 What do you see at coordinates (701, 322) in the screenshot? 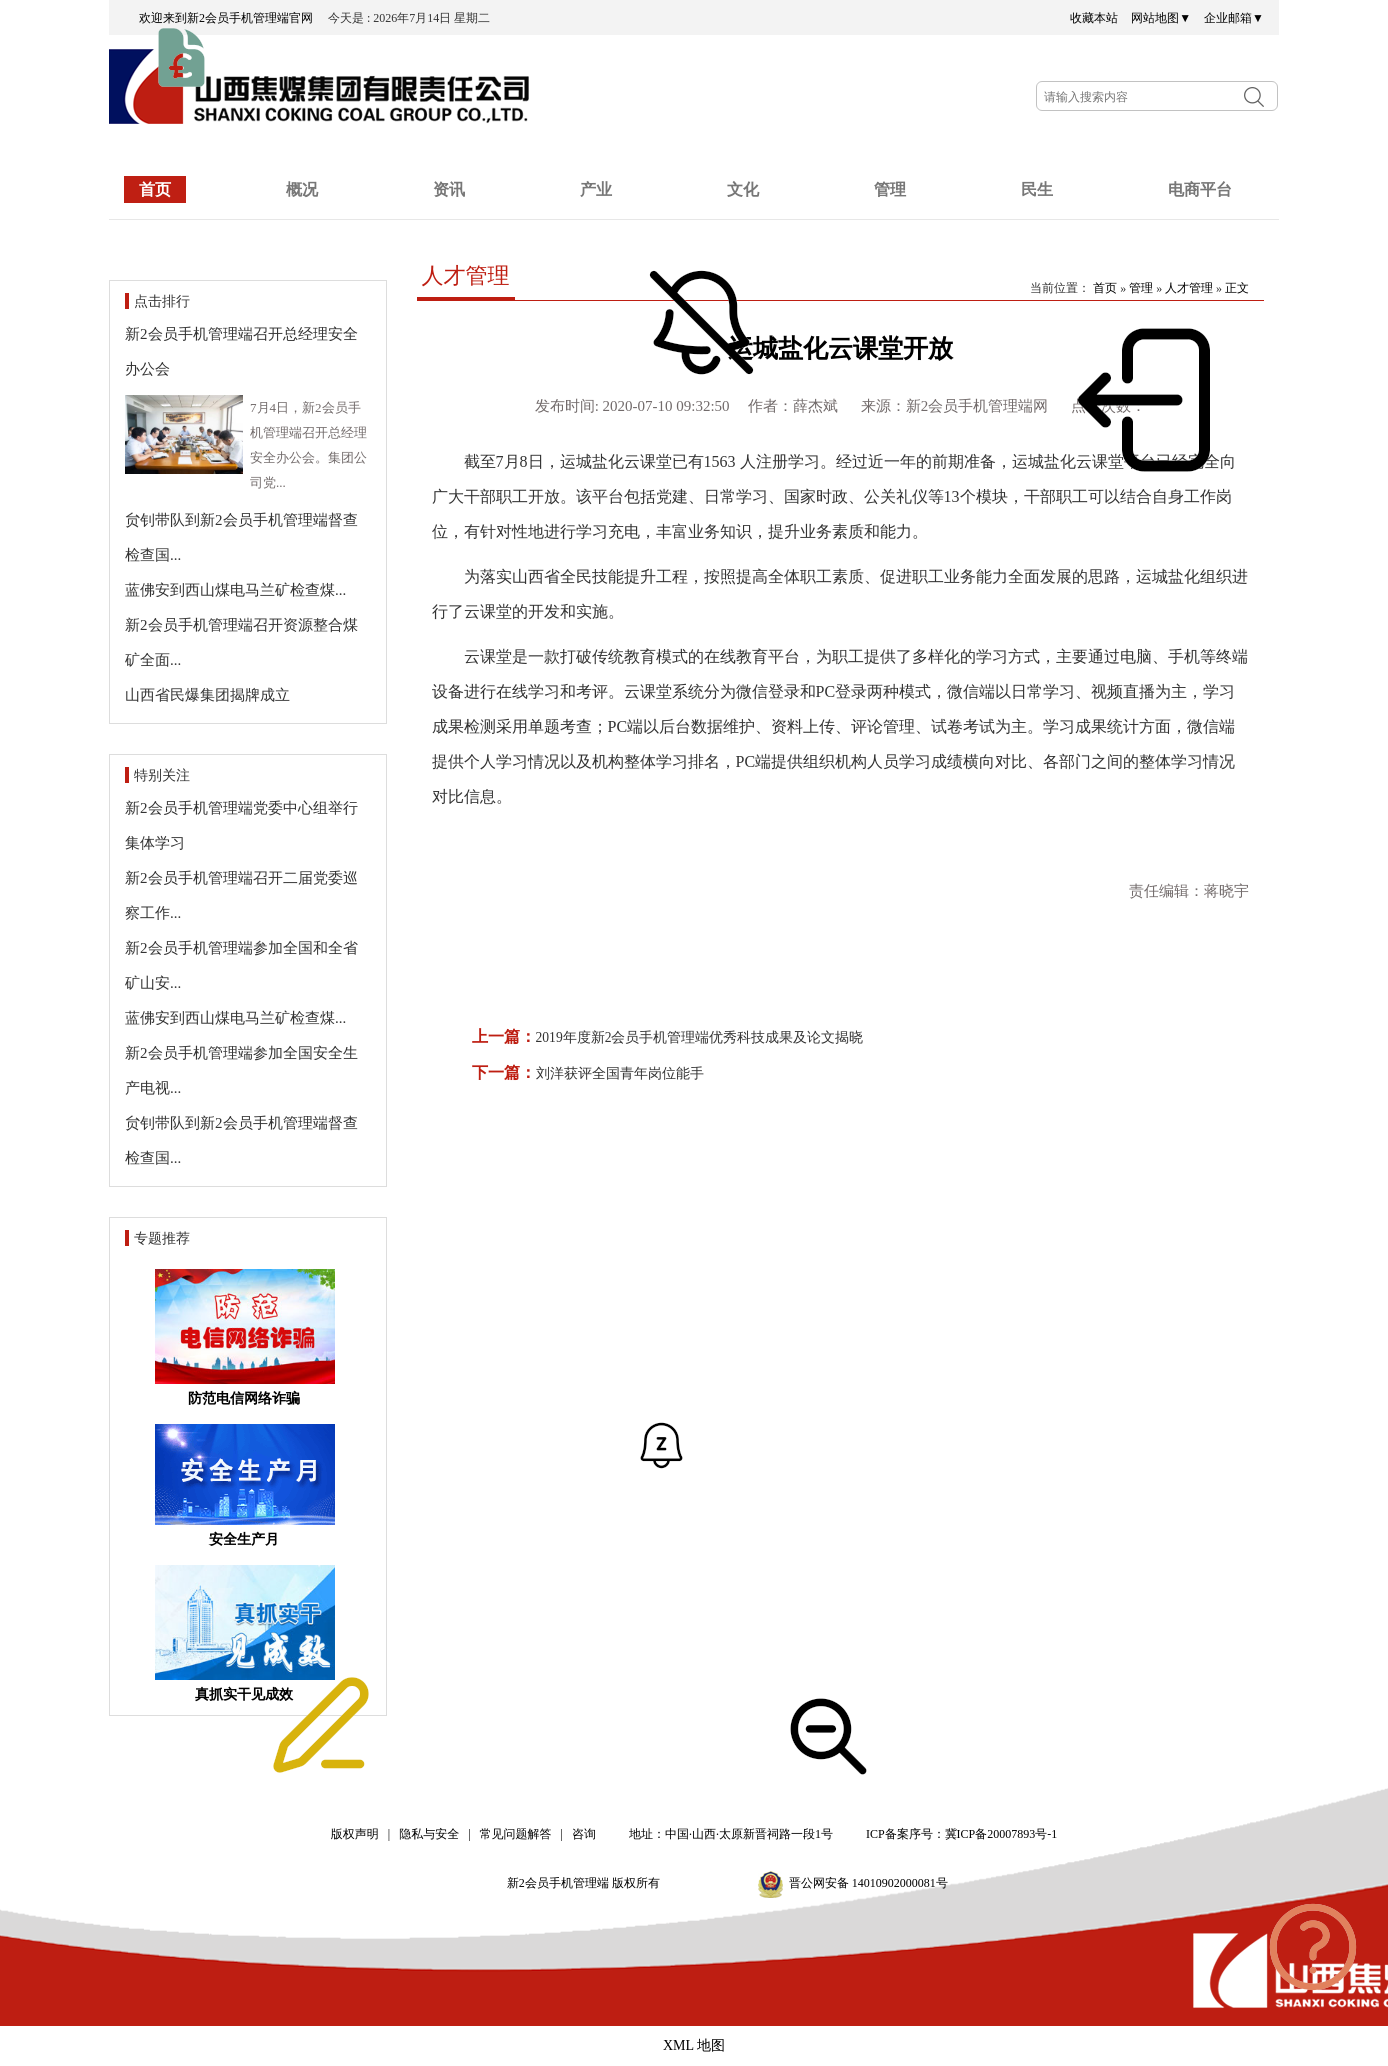
I see `mute notifications` at bounding box center [701, 322].